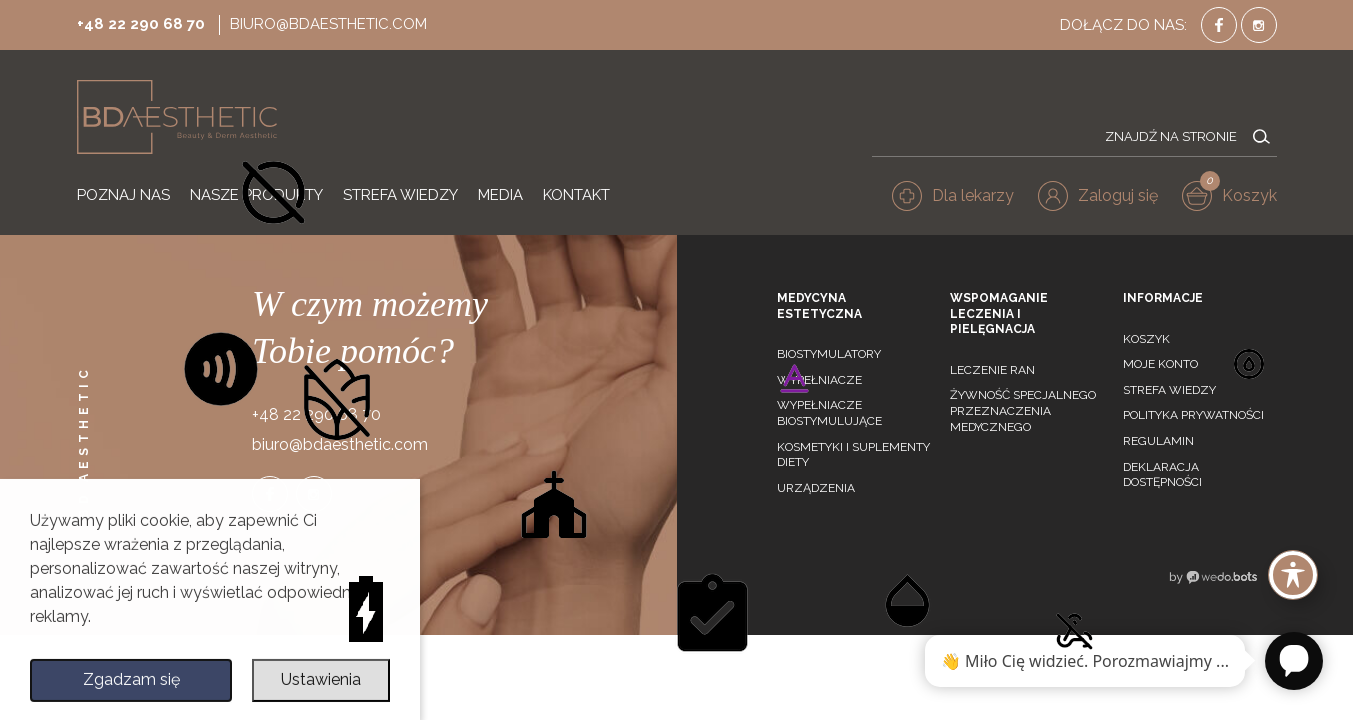  I want to click on tap to pay with contactless payment, so click(221, 369).